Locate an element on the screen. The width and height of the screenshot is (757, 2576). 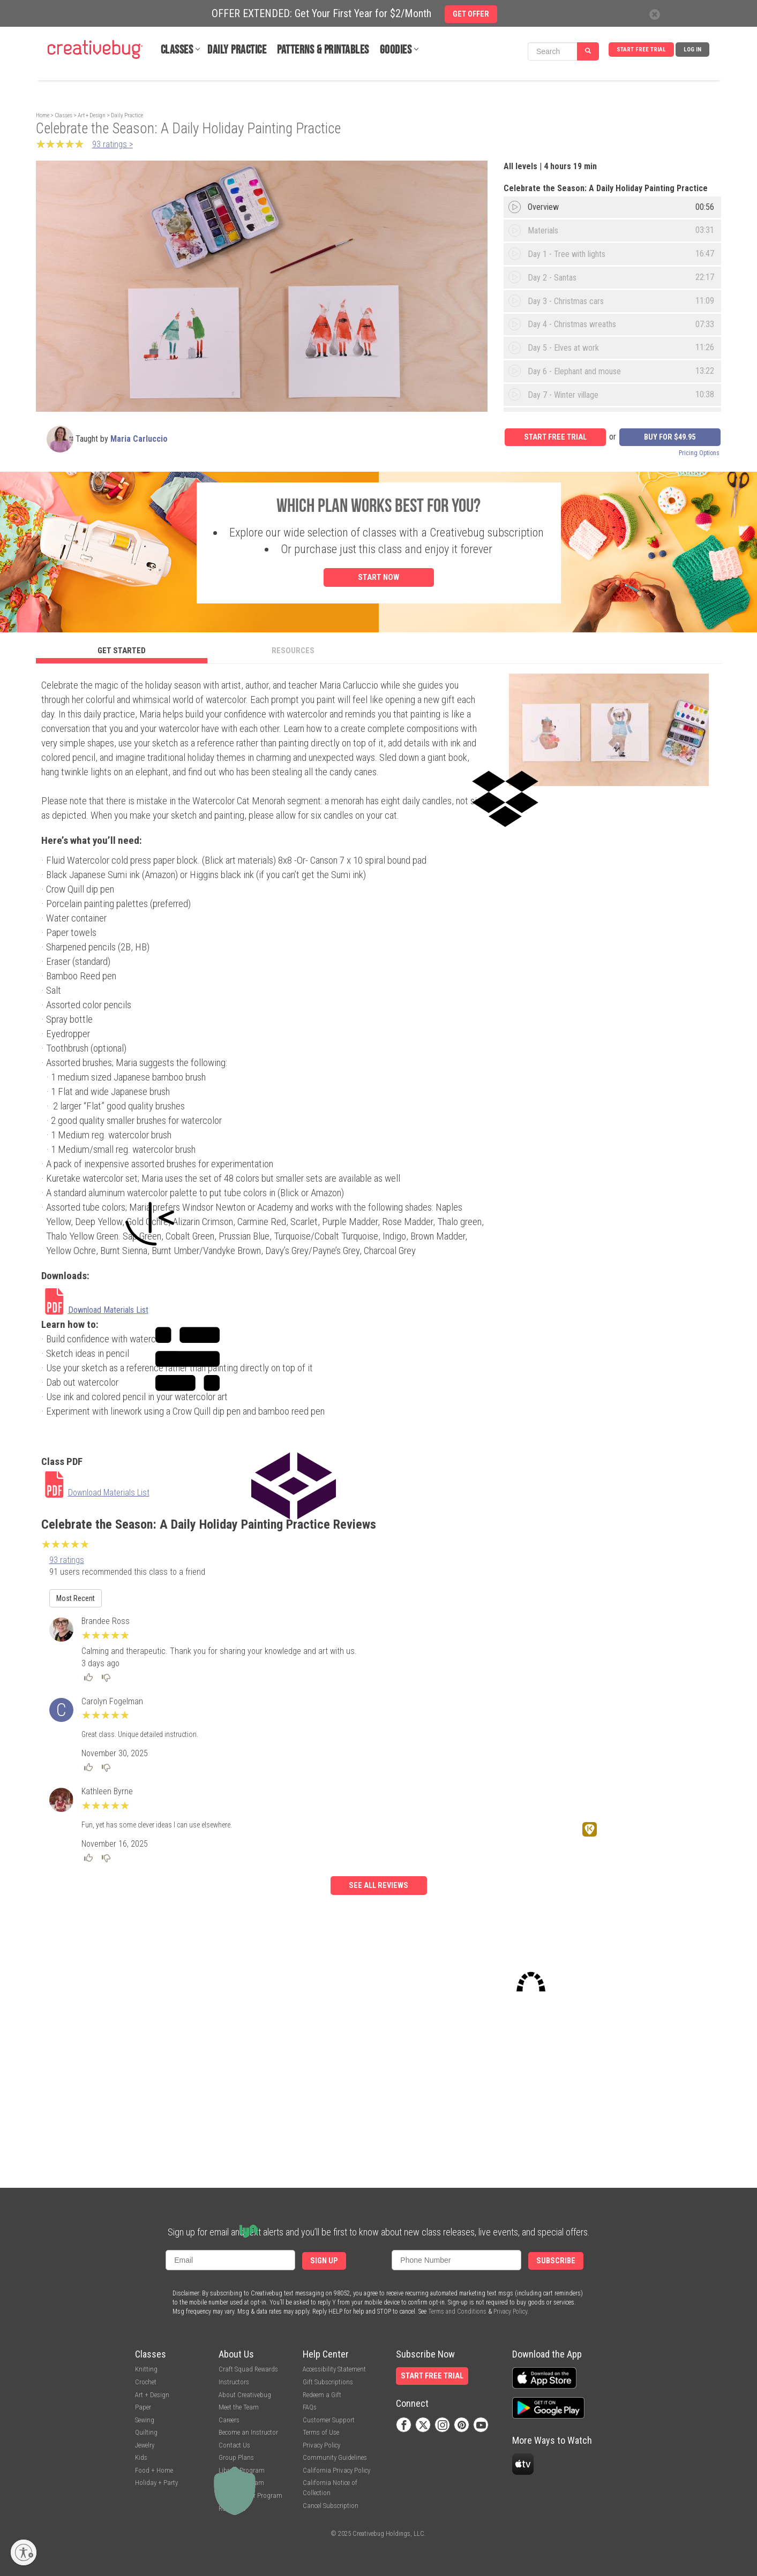
open Dropbox cloud storage is located at coordinates (505, 799).